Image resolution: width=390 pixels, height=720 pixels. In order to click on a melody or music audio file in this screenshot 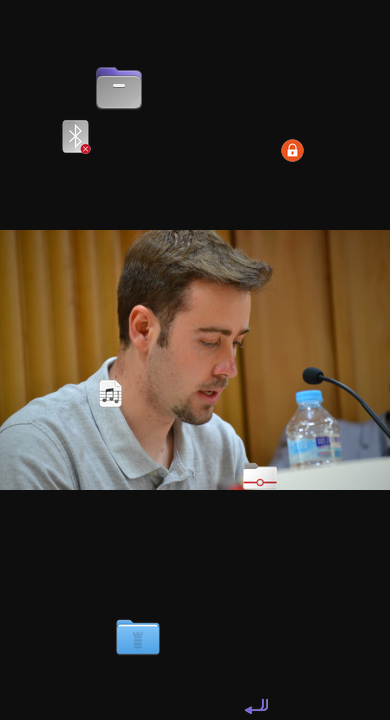, I will do `click(110, 393)`.